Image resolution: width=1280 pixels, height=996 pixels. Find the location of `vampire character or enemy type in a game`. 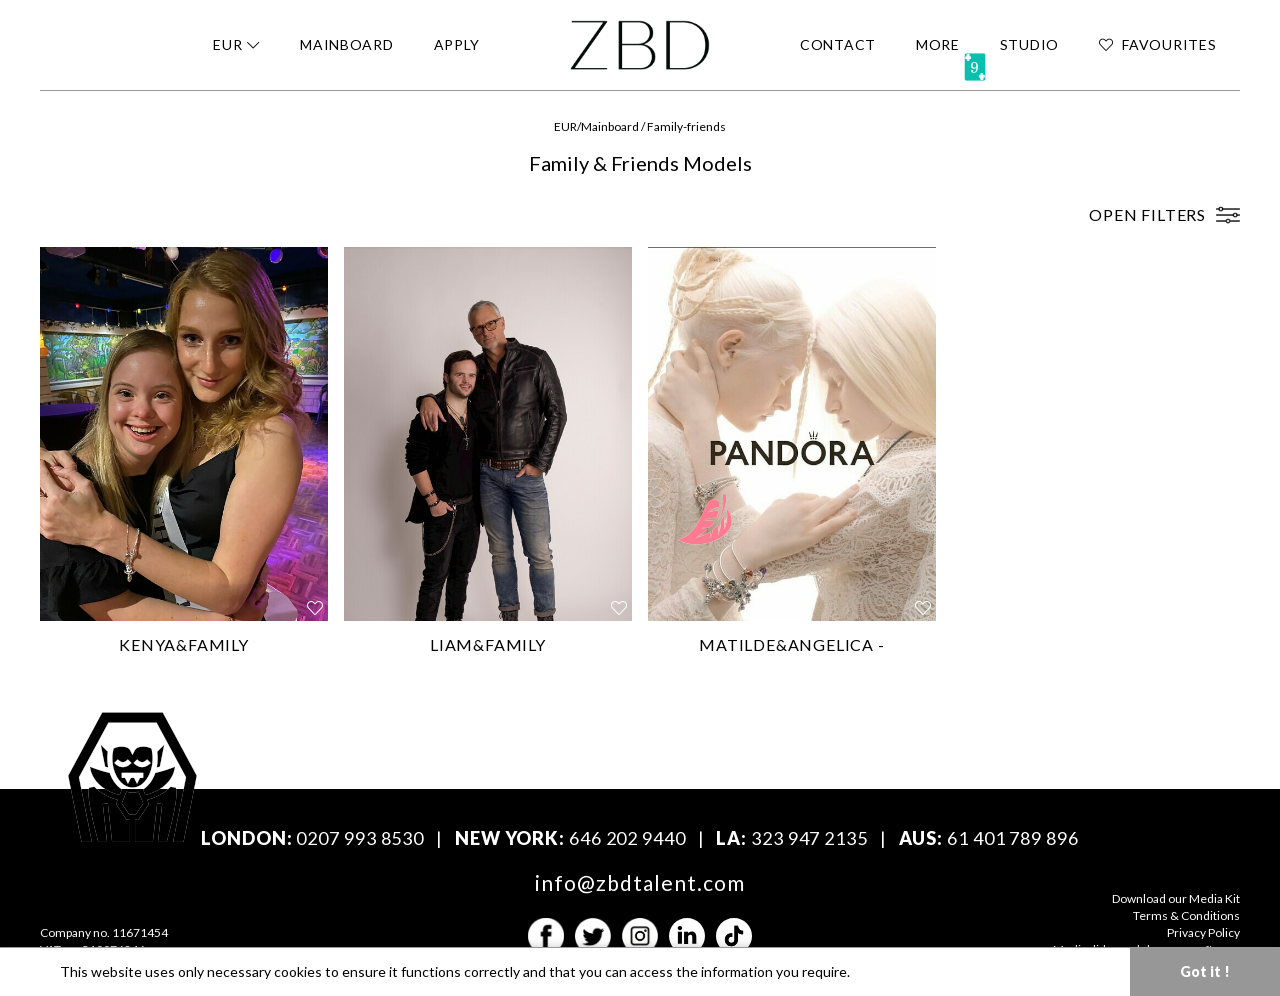

vampire character or enemy type in a game is located at coordinates (132, 776).